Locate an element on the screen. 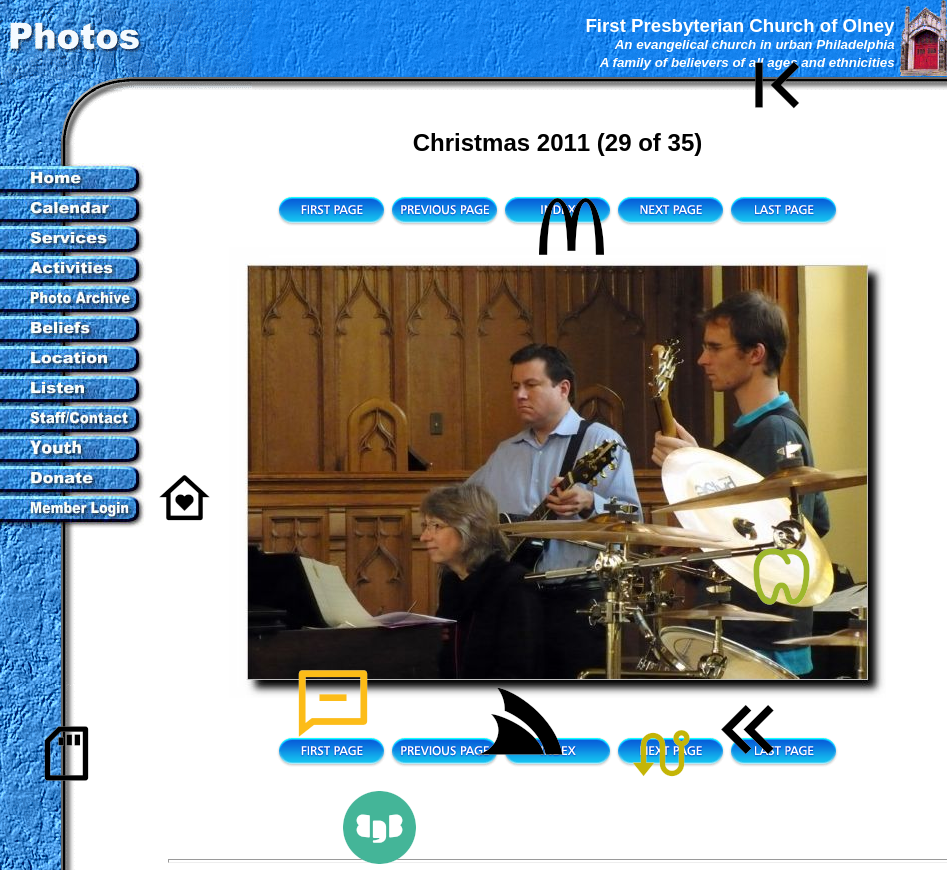  servicestack brand logo is located at coordinates (519, 721).